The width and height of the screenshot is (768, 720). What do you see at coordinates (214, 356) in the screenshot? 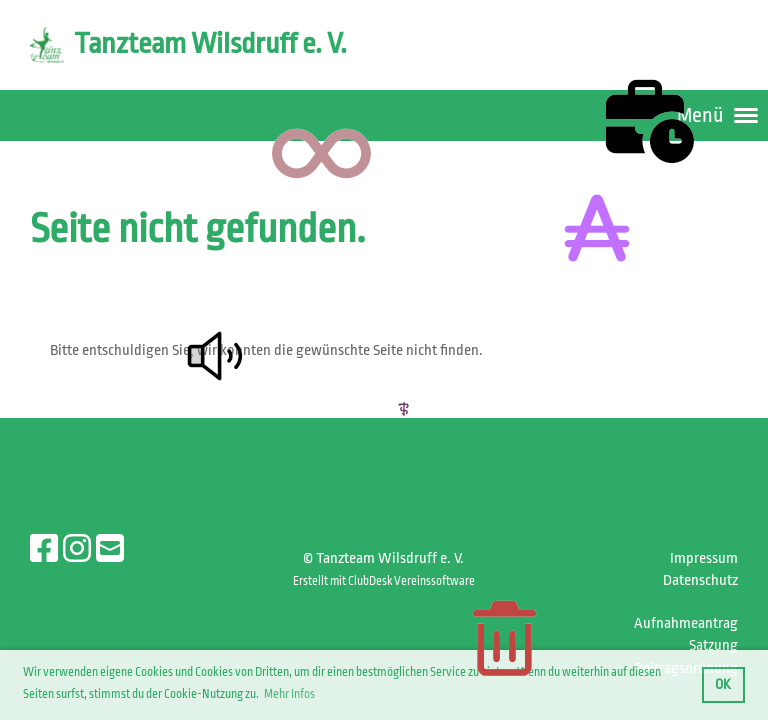
I see `adjust volume to high` at bounding box center [214, 356].